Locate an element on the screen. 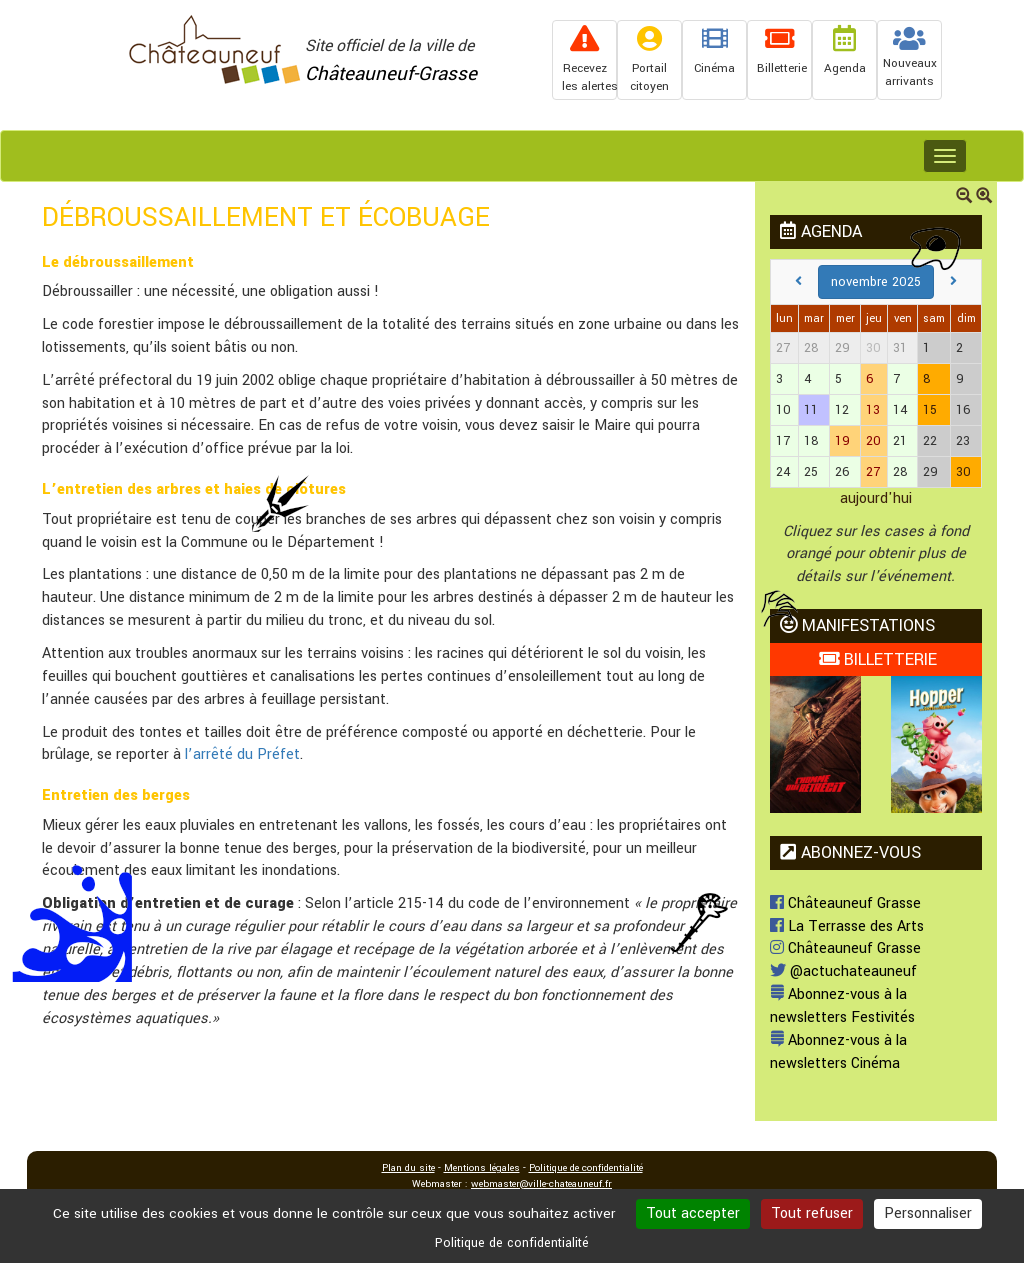 This screenshot has height=1263, width=1024. indicates liquid or slime-type item in game inventory is located at coordinates (72, 922).